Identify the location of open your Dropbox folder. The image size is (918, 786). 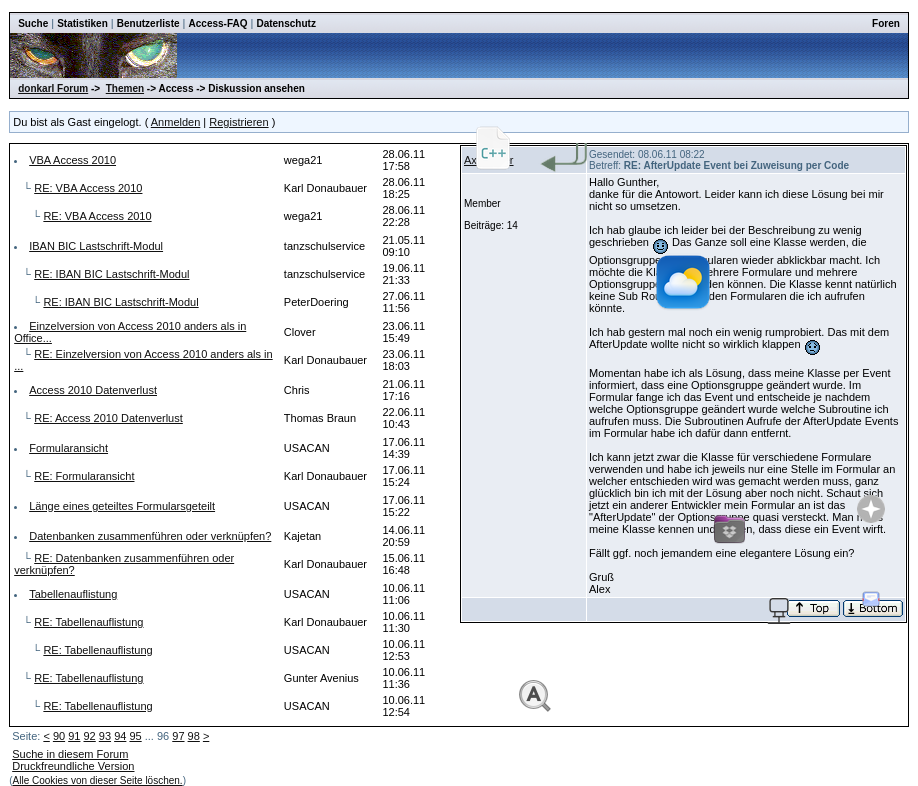
(729, 528).